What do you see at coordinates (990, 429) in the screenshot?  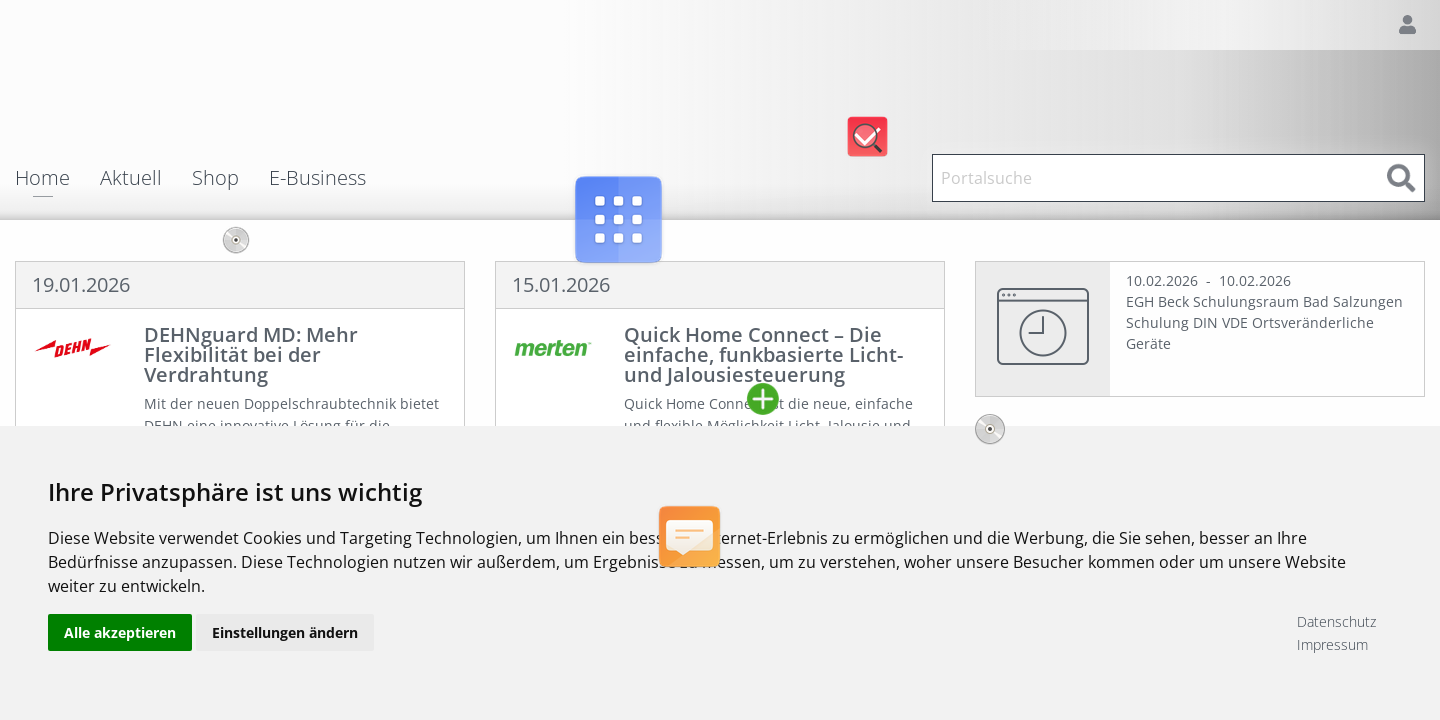 I see `unmount or eject a CD/DVD disc` at bounding box center [990, 429].